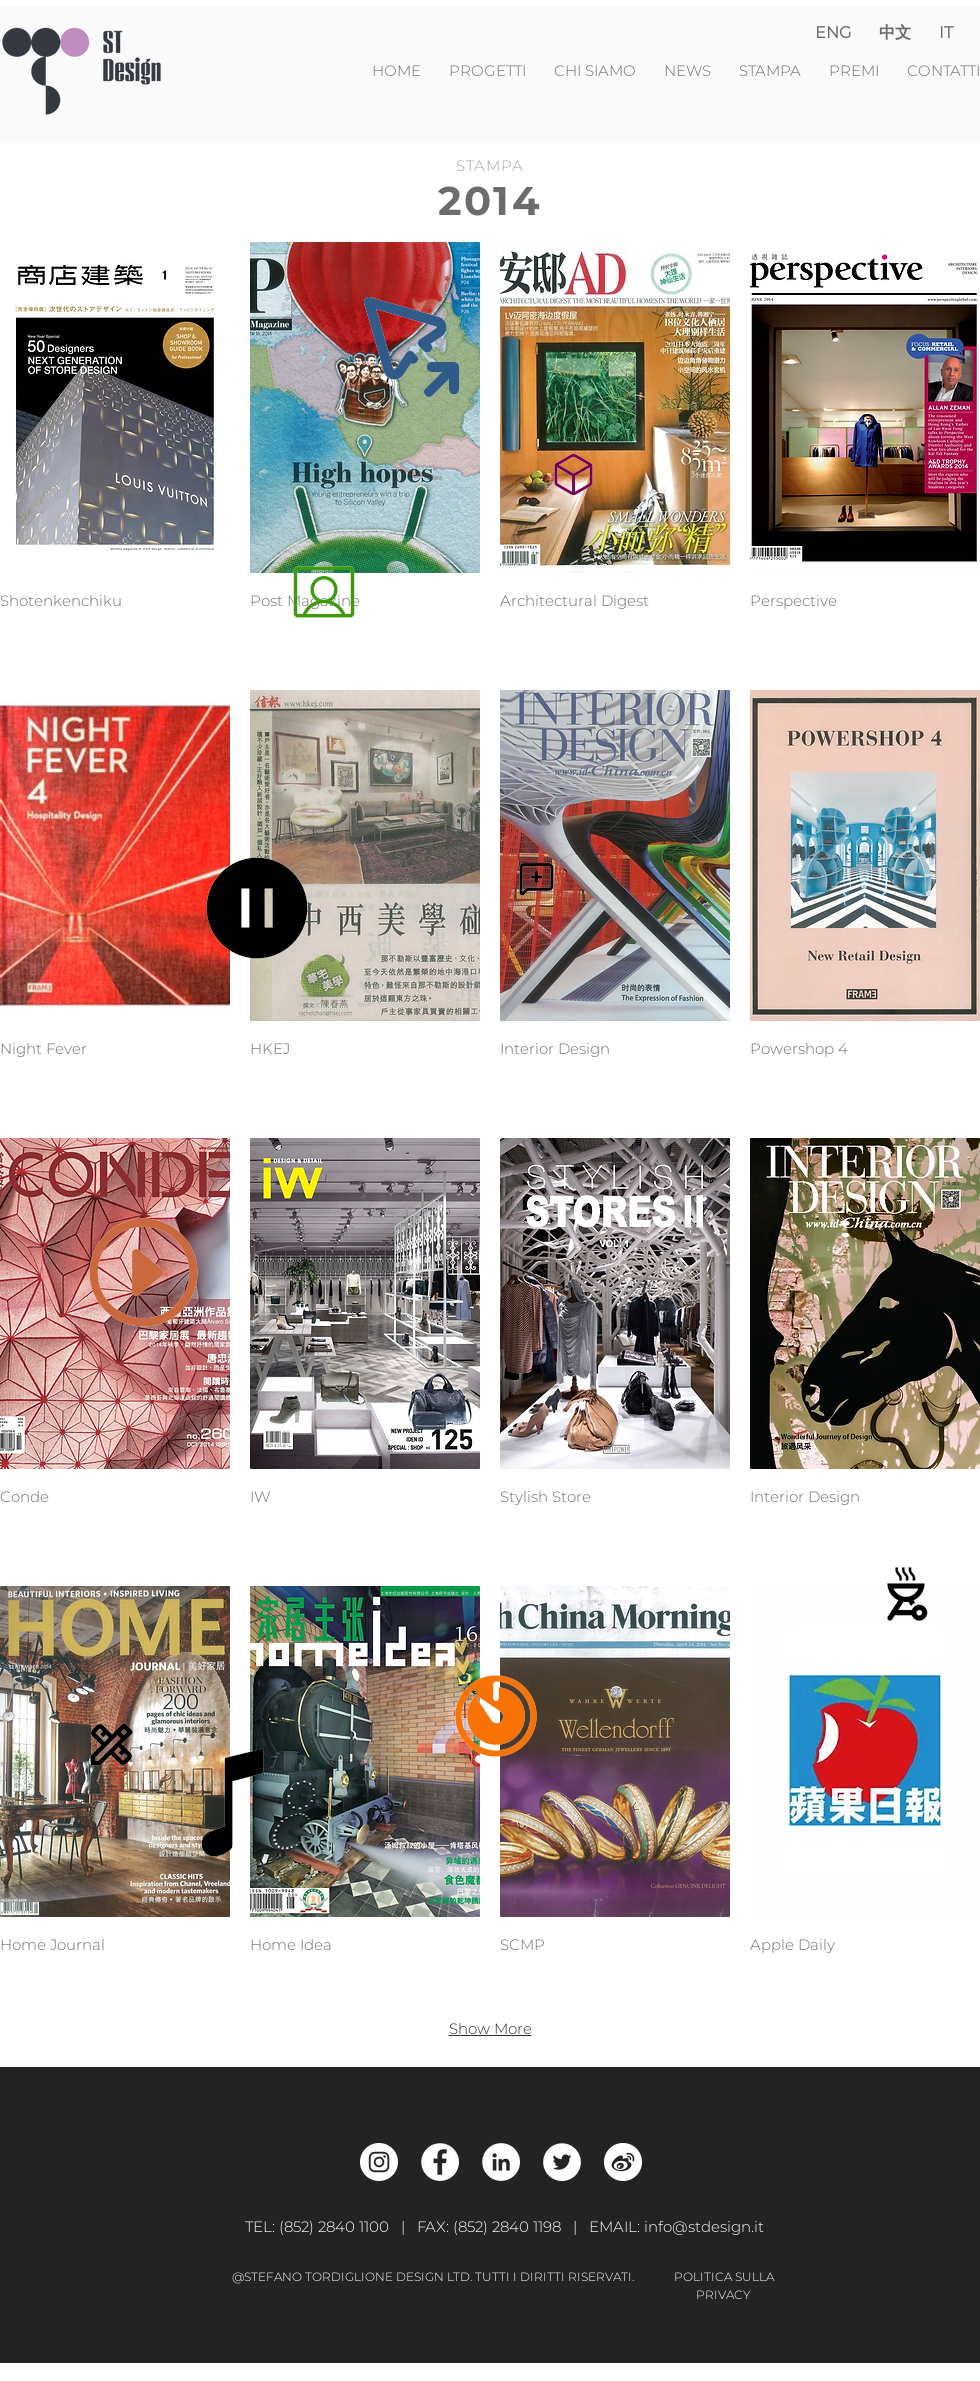  I want to click on access outdoor cooking or grilling recipes, so click(906, 1594).